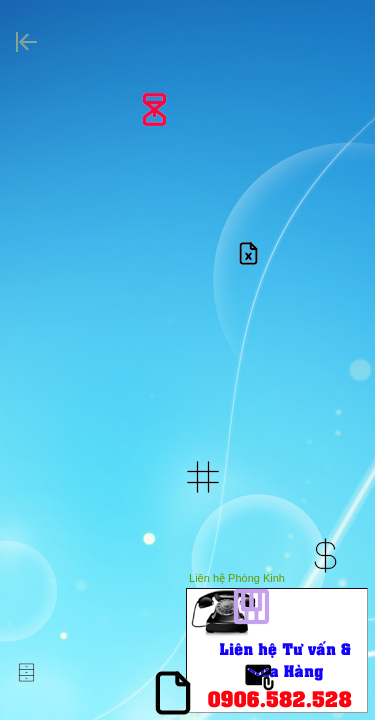 This screenshot has width=375, height=720. Describe the element at coordinates (26, 672) in the screenshot. I see `browse furniture or home decor items` at that location.